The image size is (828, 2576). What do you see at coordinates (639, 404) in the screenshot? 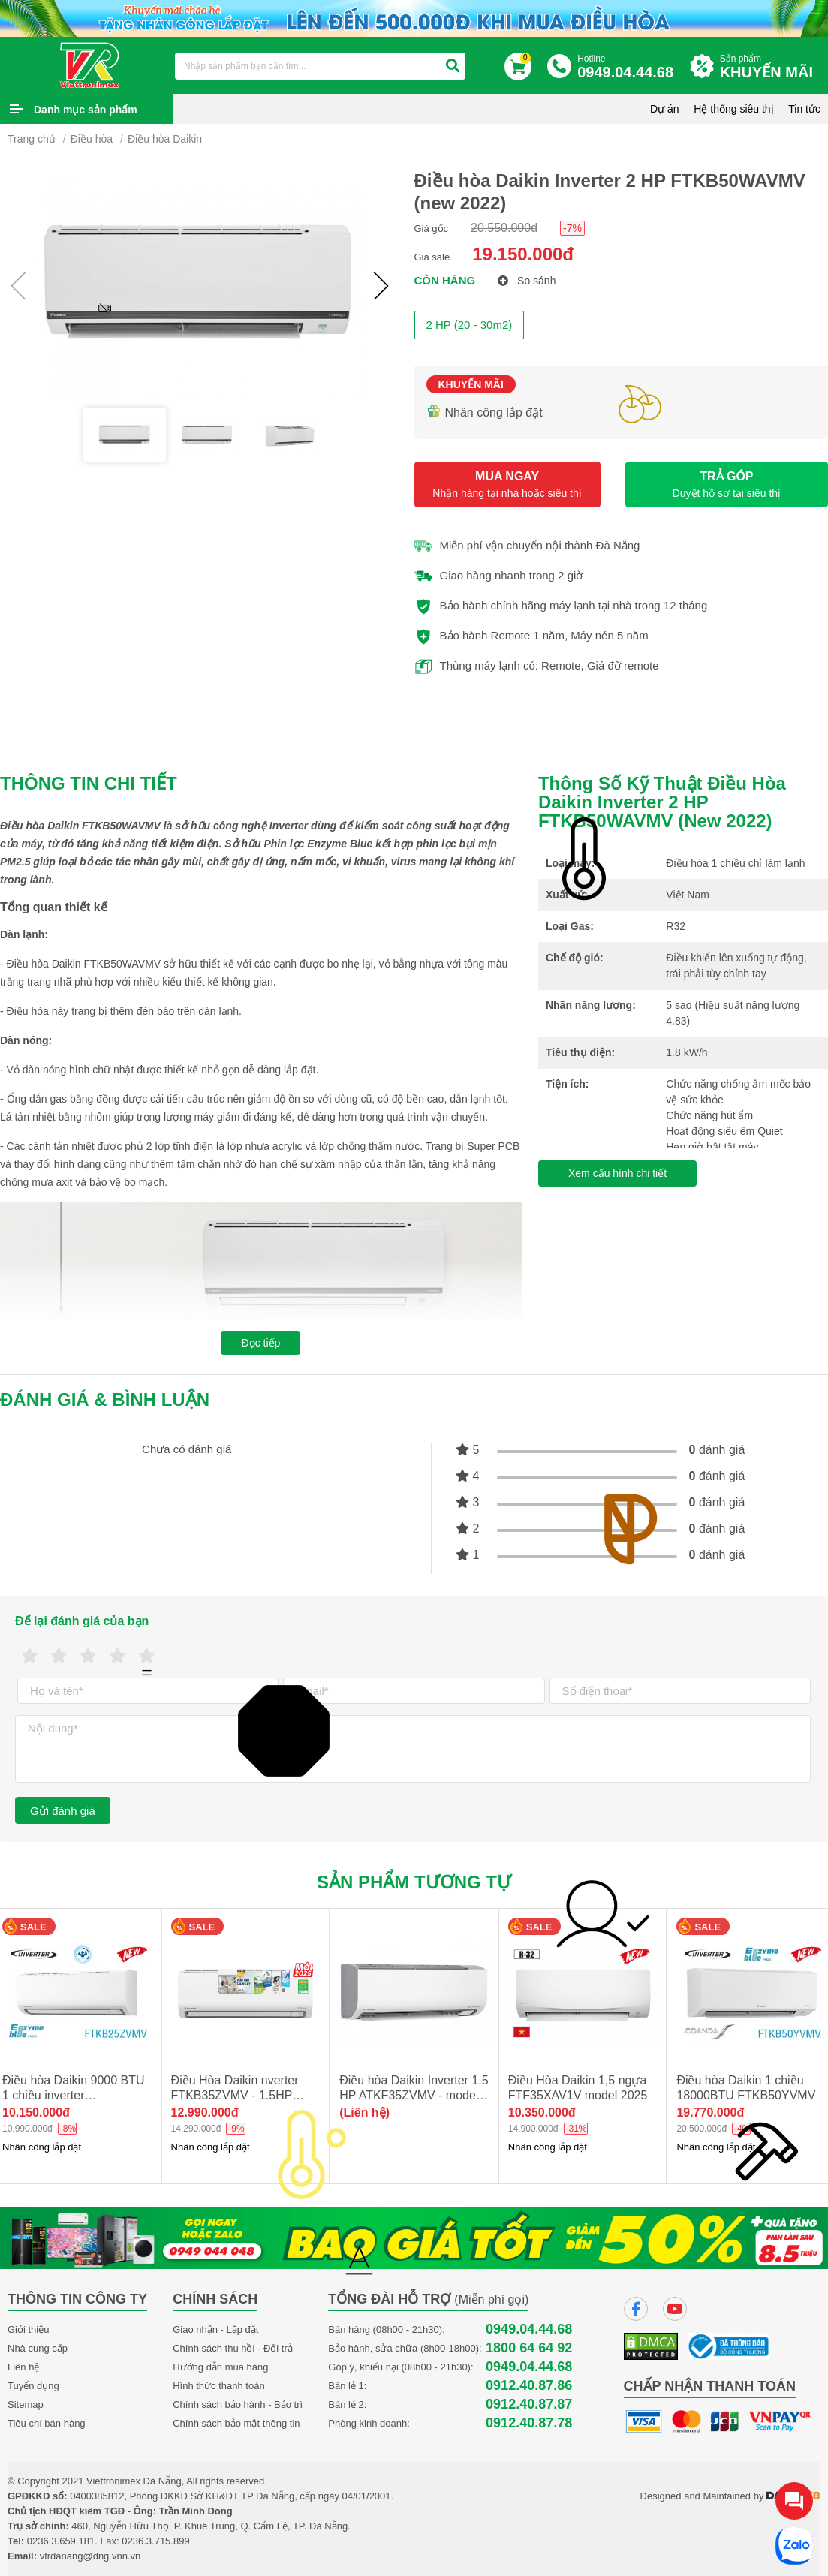
I see `indicates fruit or produce category` at bounding box center [639, 404].